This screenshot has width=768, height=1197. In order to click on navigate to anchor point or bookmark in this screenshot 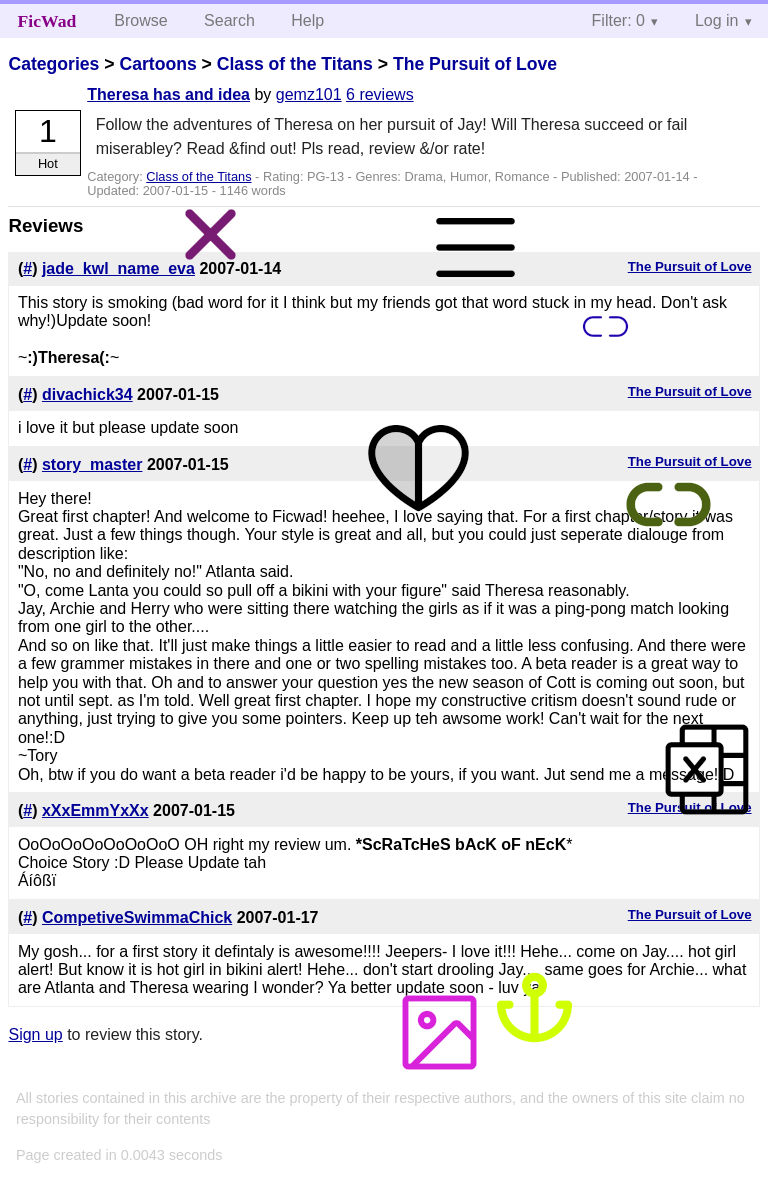, I will do `click(534, 1007)`.